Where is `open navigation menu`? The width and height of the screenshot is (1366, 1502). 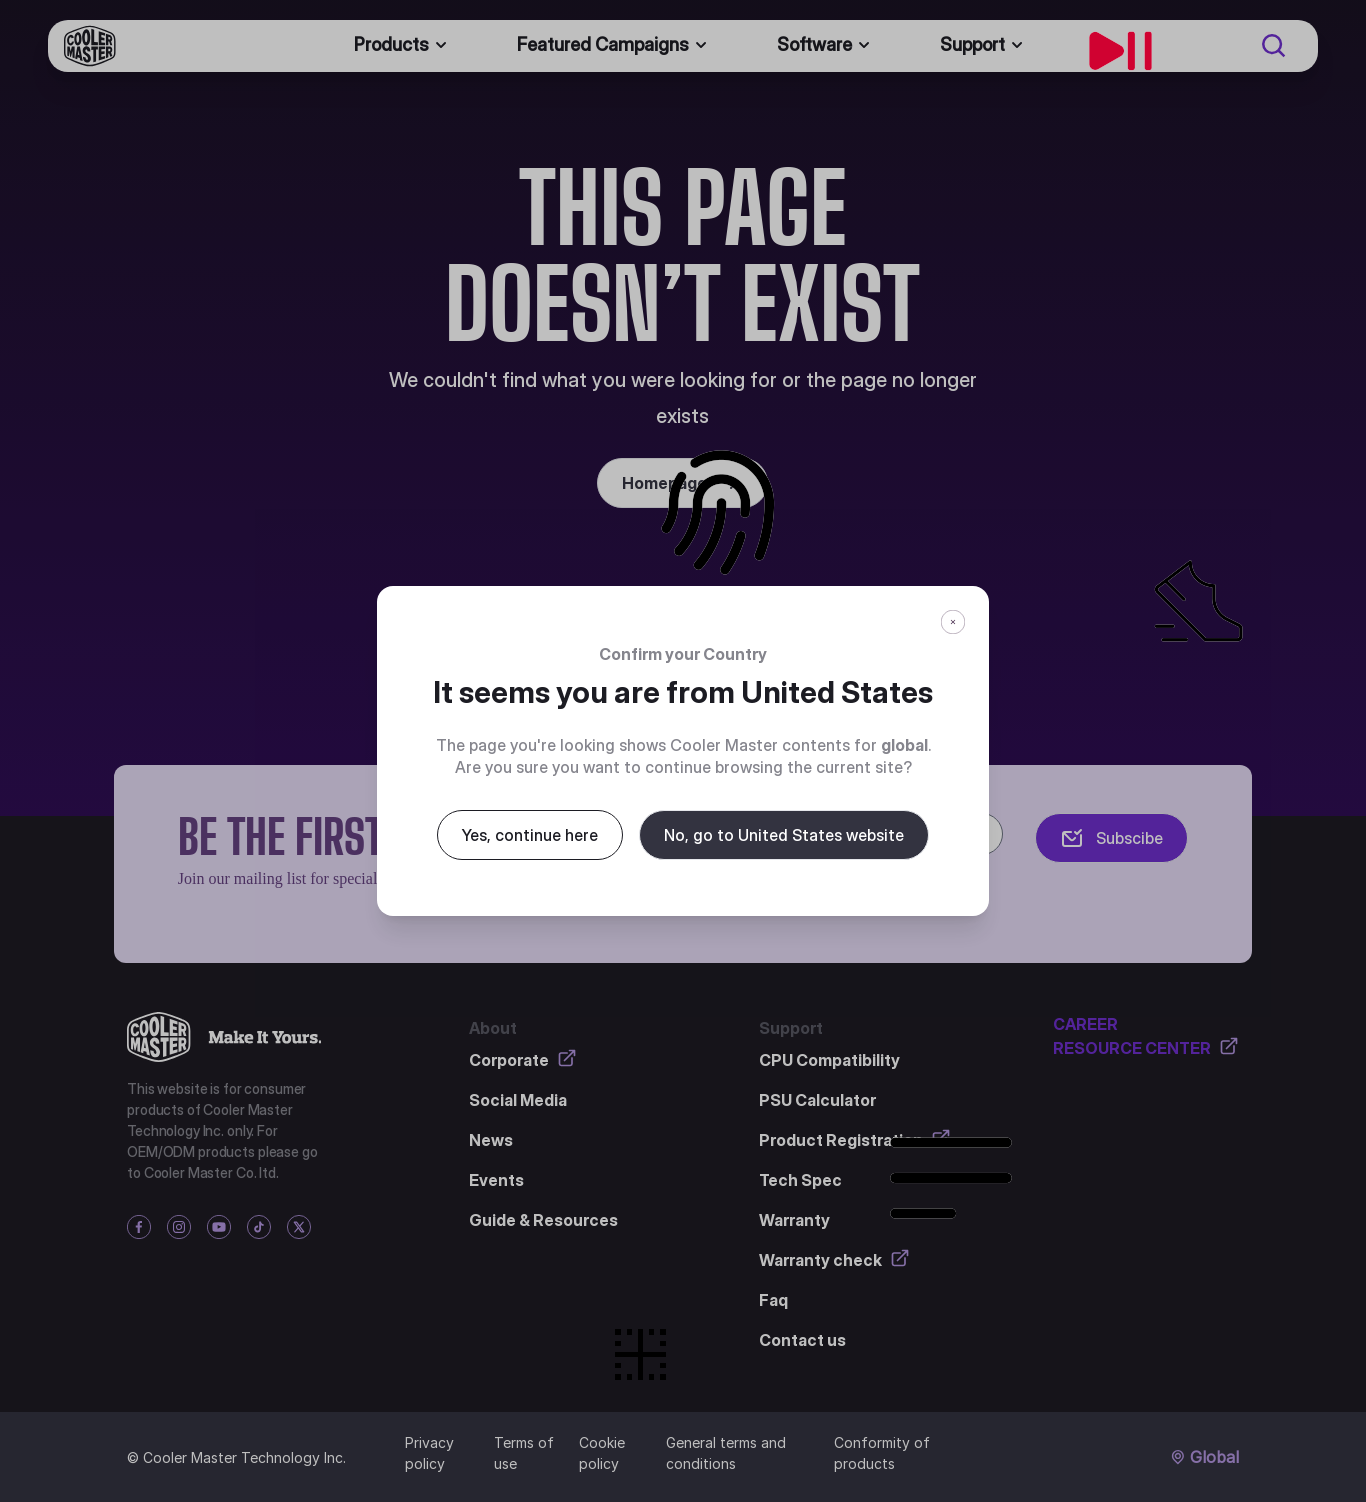 open navigation menu is located at coordinates (951, 1178).